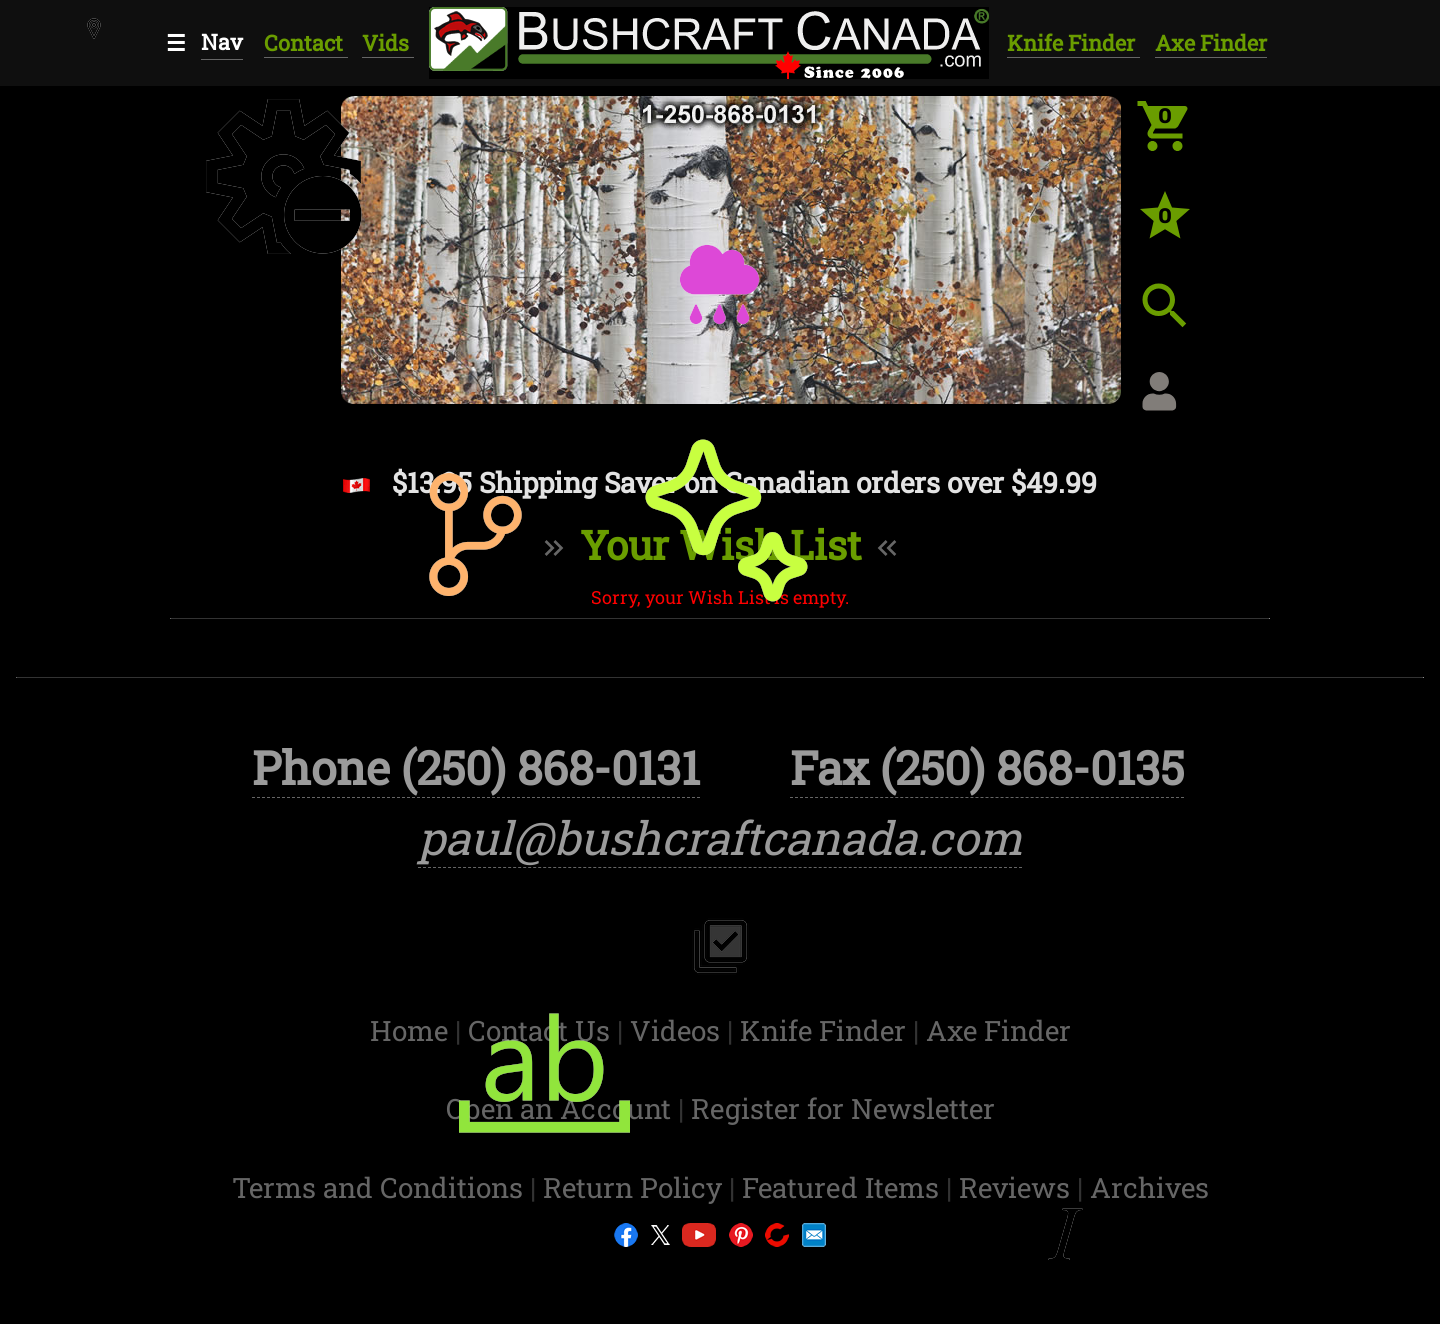 This screenshot has width=1440, height=1324. Describe the element at coordinates (283, 176) in the screenshot. I see `exclude file or folder from settings` at that location.